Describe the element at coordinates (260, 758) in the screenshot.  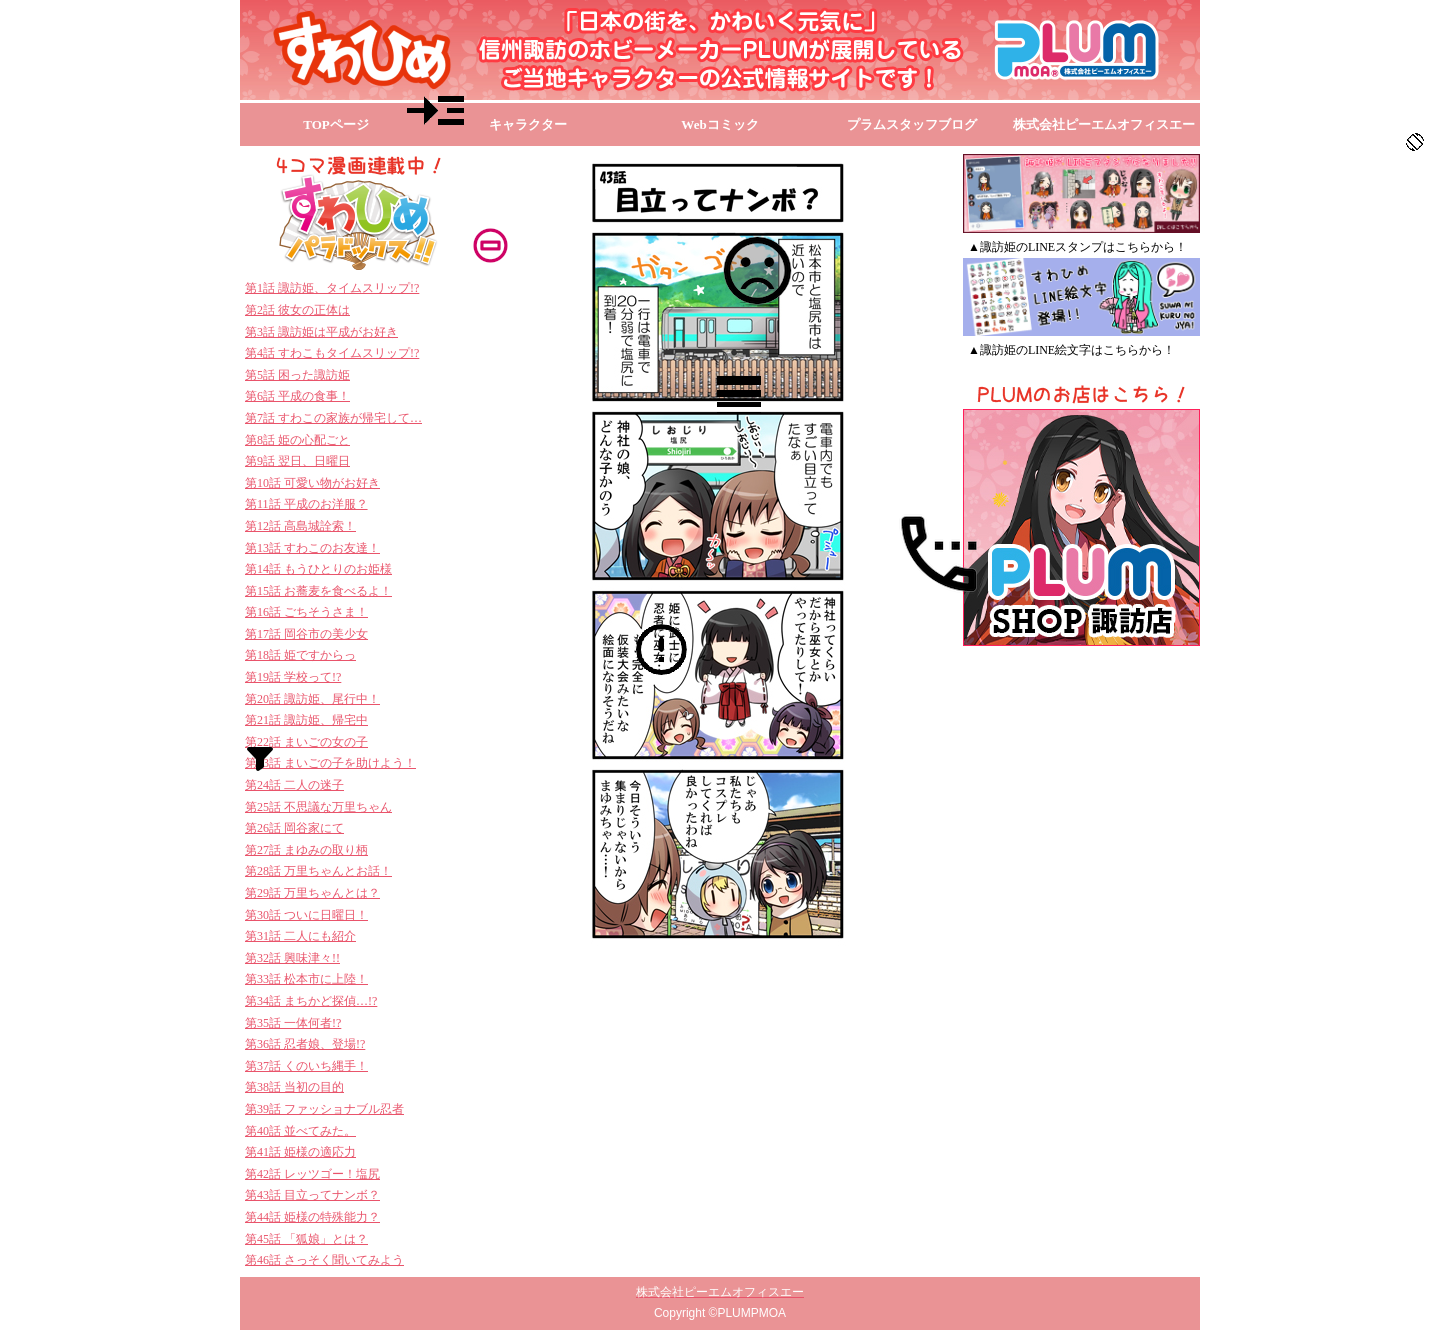
I see `filter or sort content` at that location.